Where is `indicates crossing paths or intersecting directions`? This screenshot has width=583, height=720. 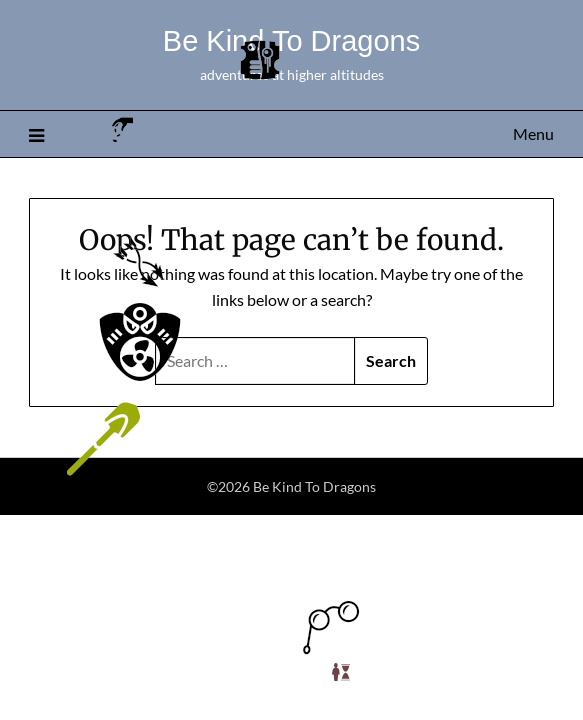 indicates crossing paths or intersecting directions is located at coordinates (138, 262).